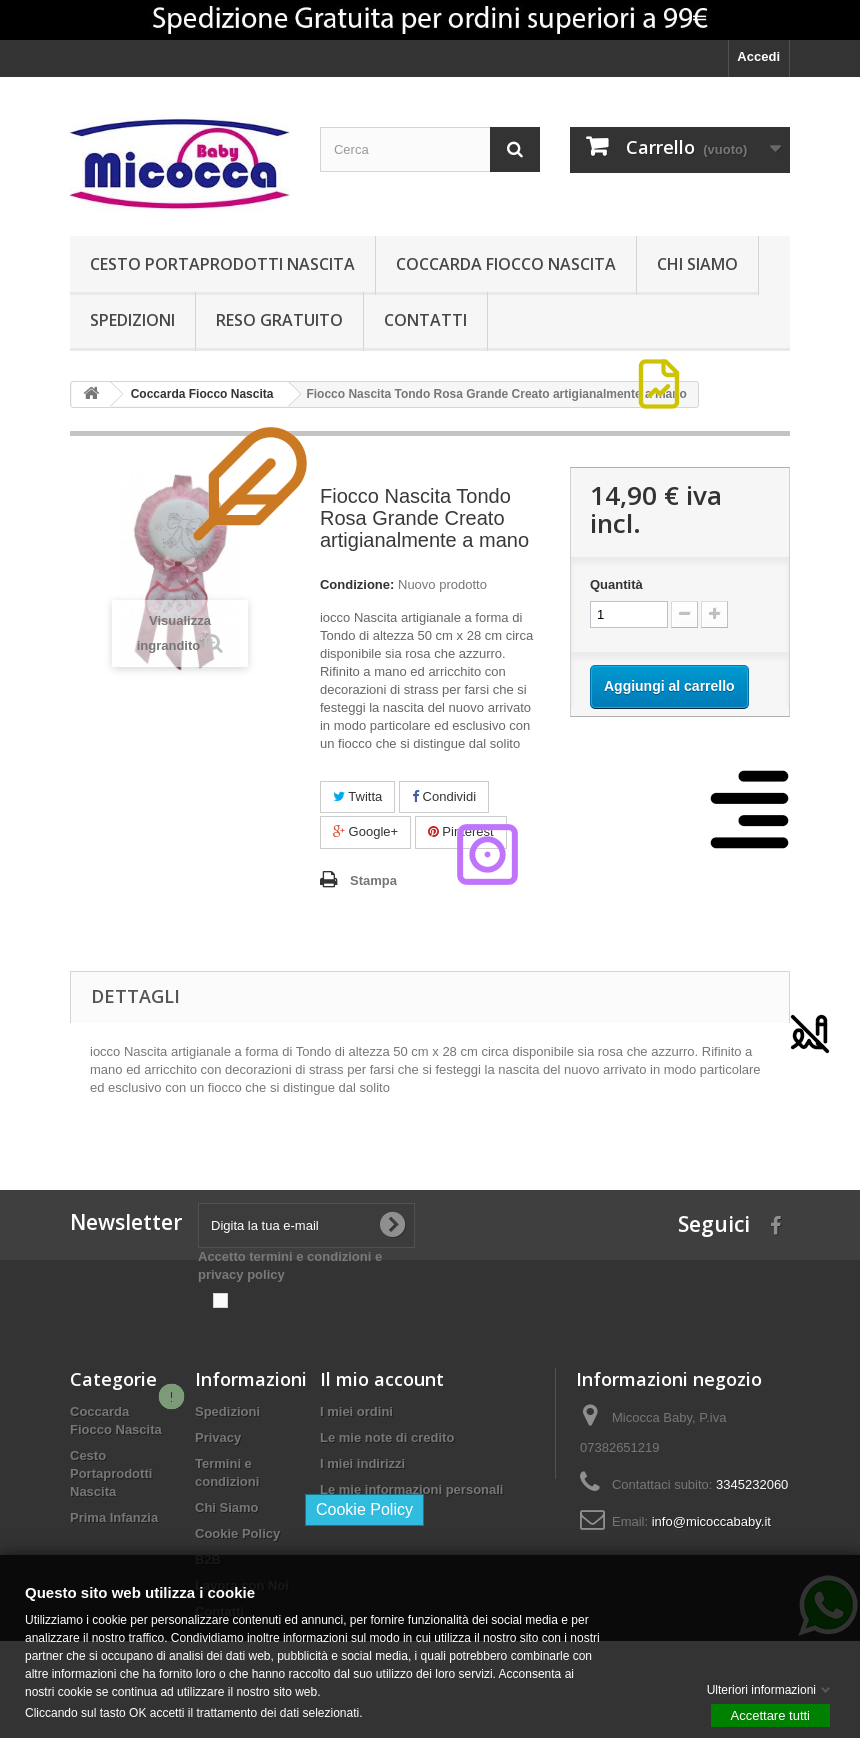 Image resolution: width=860 pixels, height=1738 pixels. What do you see at coordinates (659, 384) in the screenshot?
I see `view report or analytics document` at bounding box center [659, 384].